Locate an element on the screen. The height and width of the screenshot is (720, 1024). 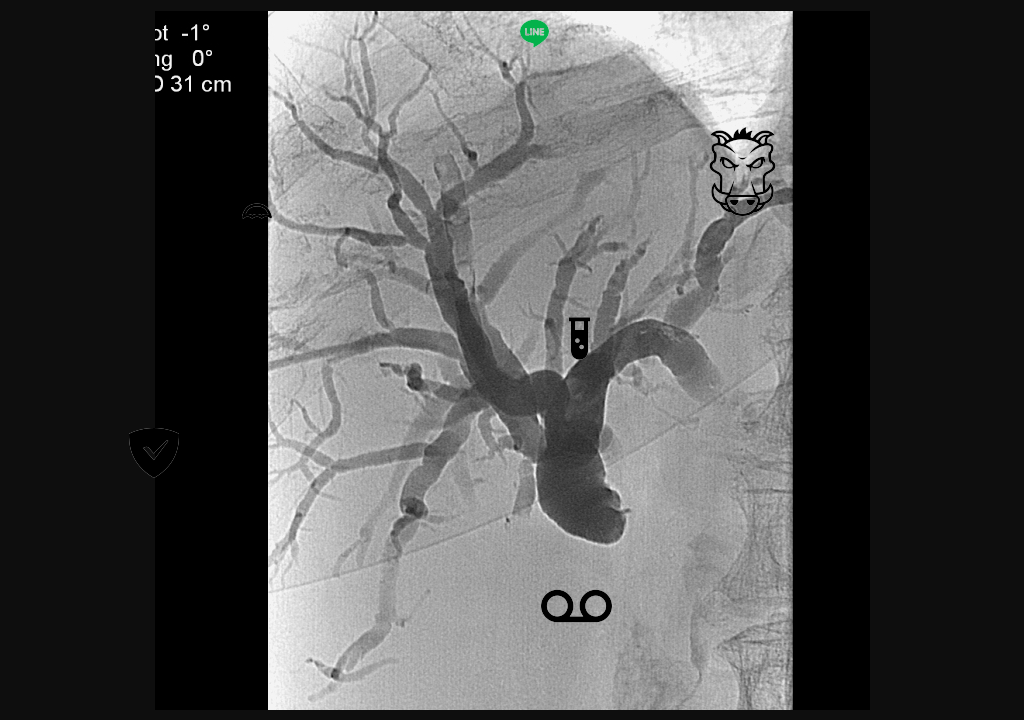
open umbrel home server dashboard is located at coordinates (257, 211).